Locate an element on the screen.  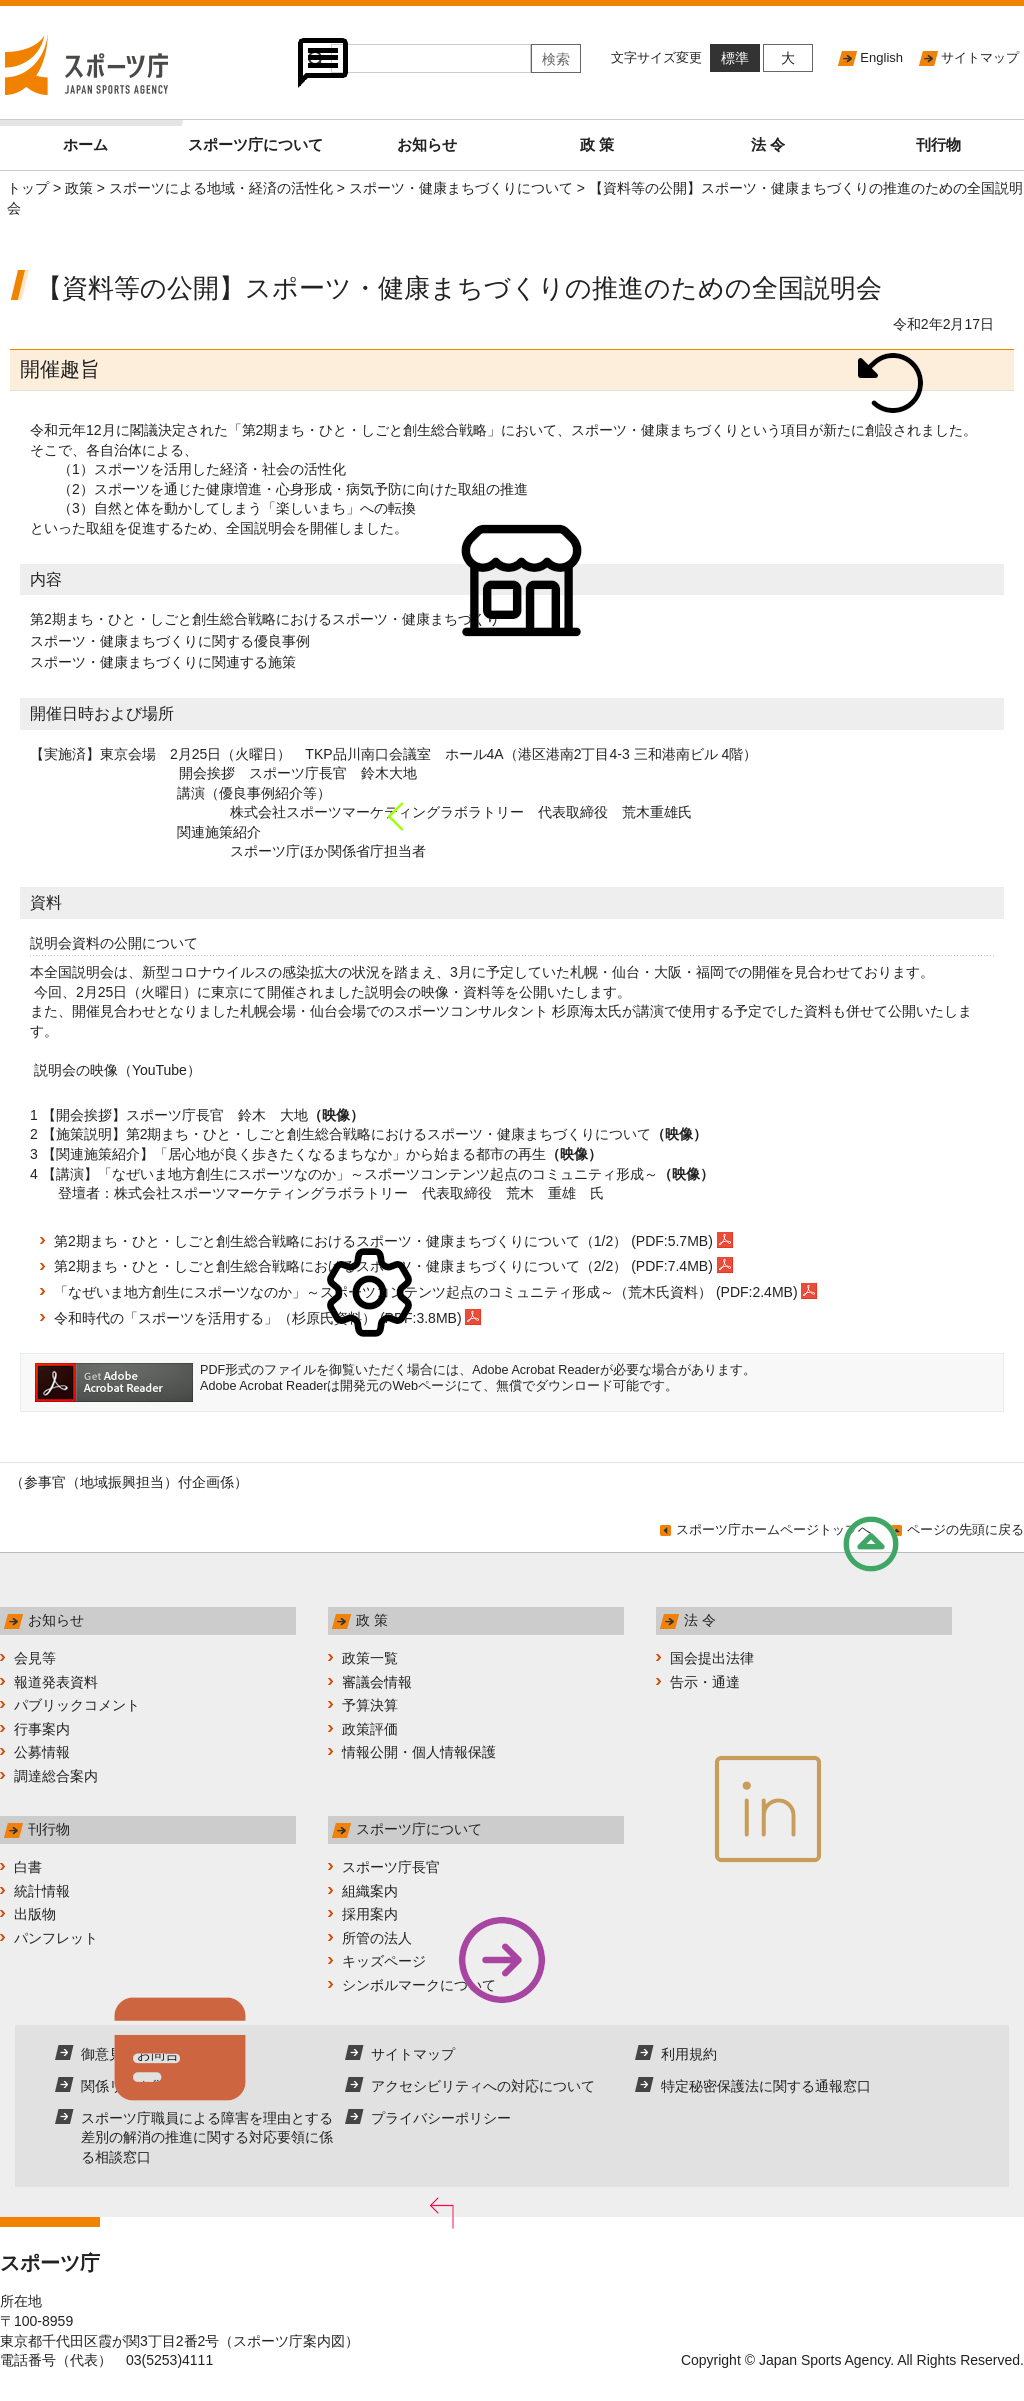
open messages or chat is located at coordinates (323, 63).